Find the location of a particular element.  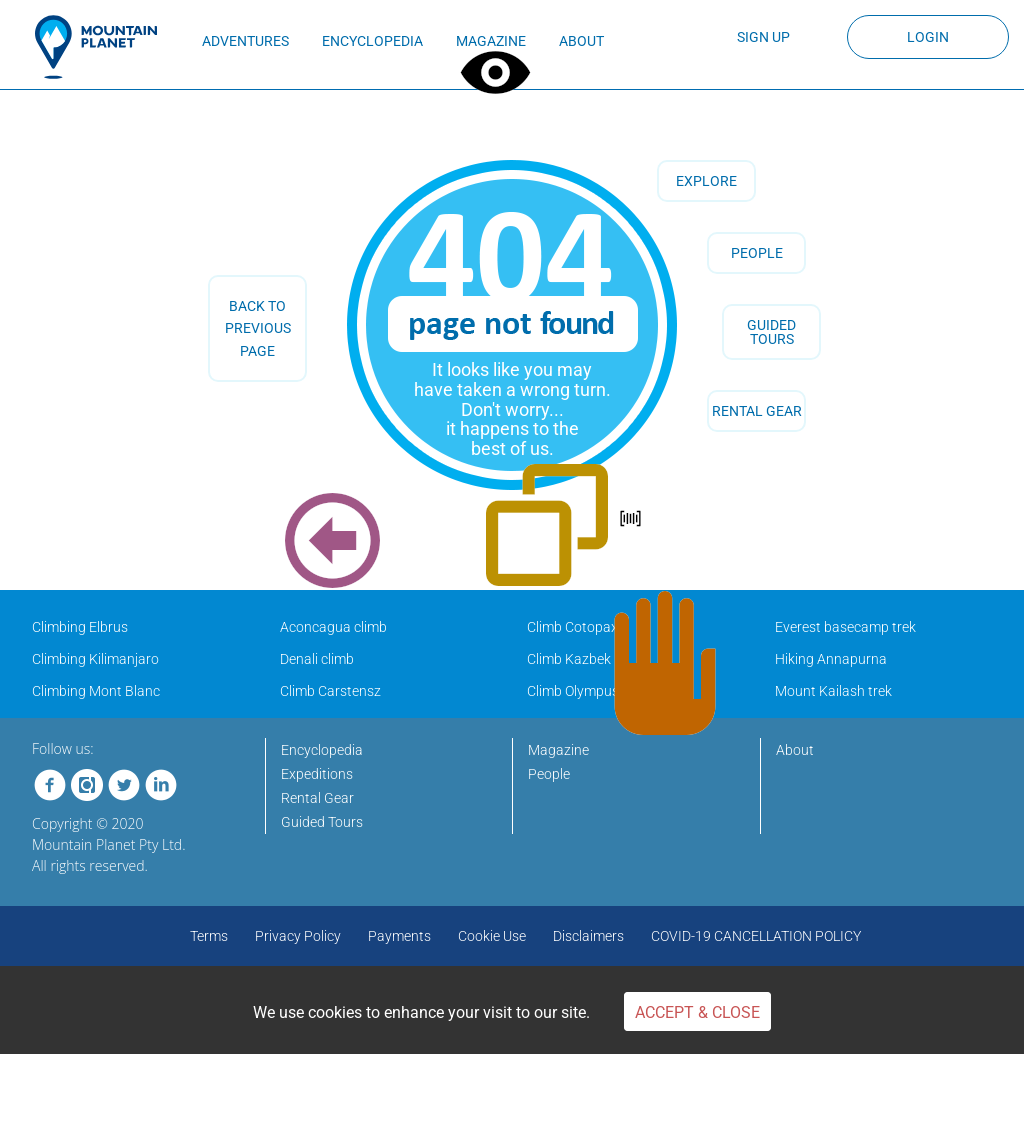

stop or halt an action is located at coordinates (665, 663).